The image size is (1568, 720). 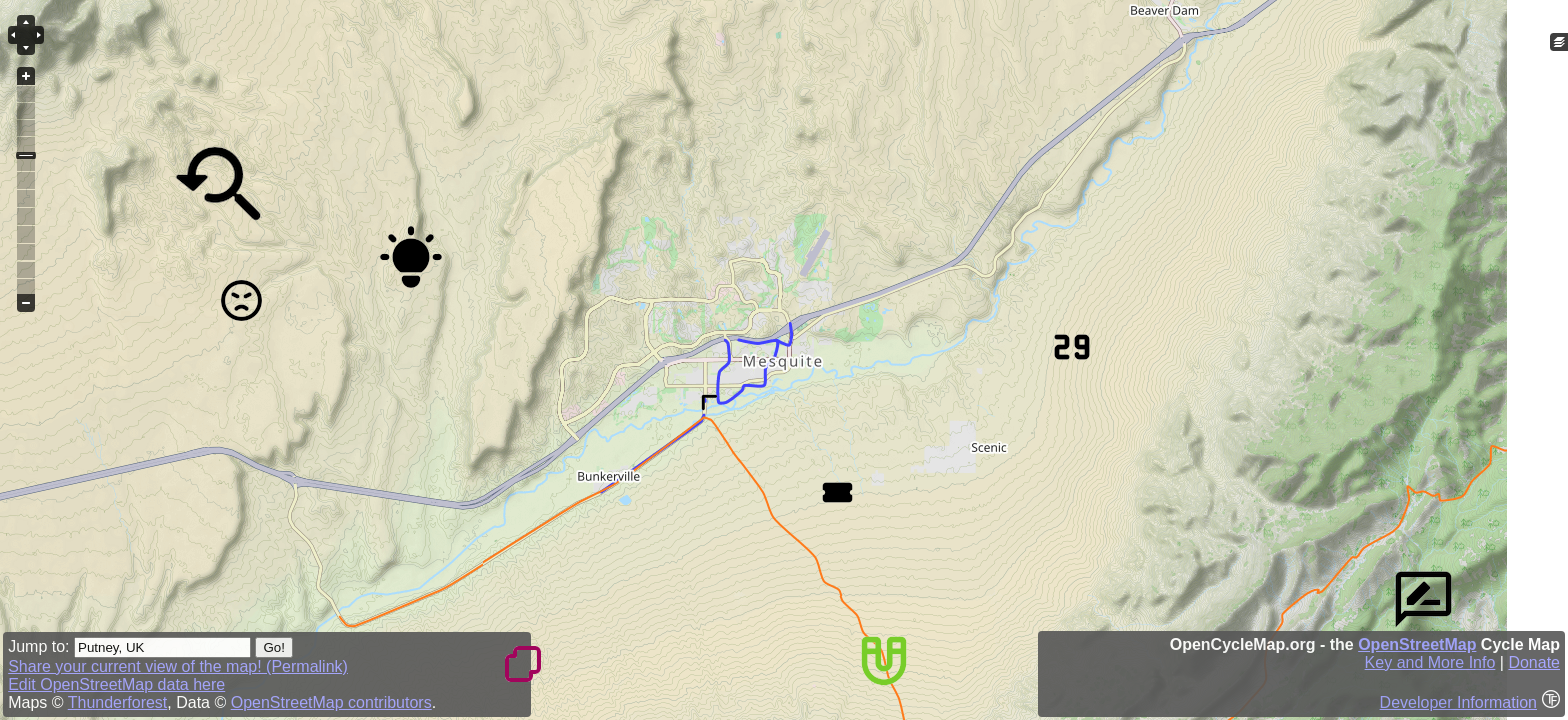 I want to click on view your tickets or passes, so click(x=837, y=492).